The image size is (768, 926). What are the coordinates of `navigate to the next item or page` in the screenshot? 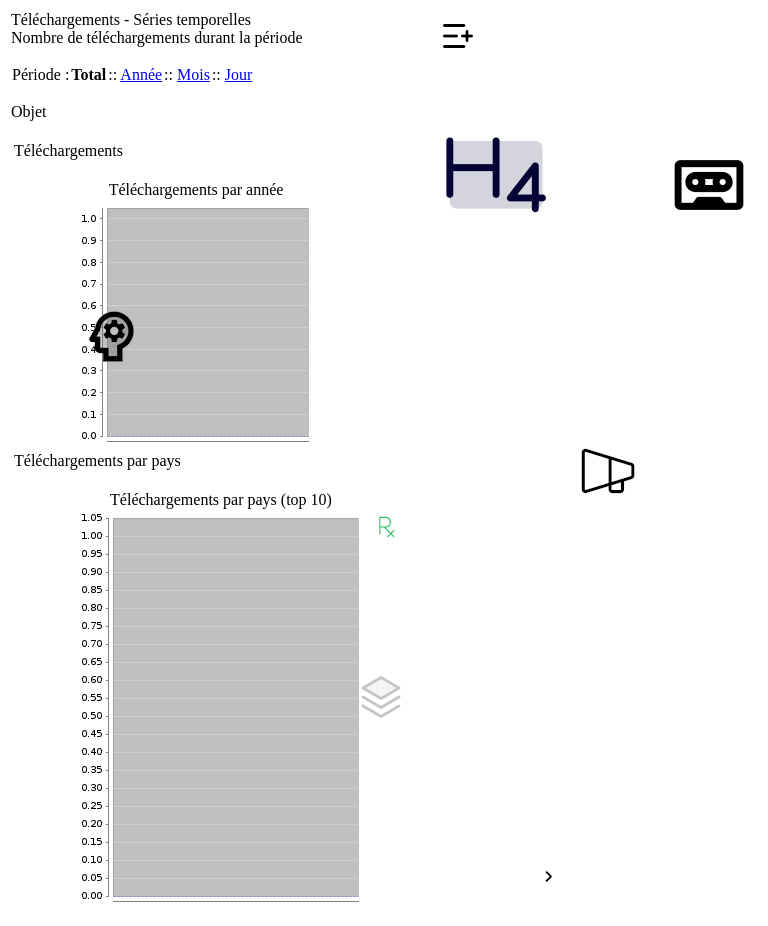 It's located at (548, 876).